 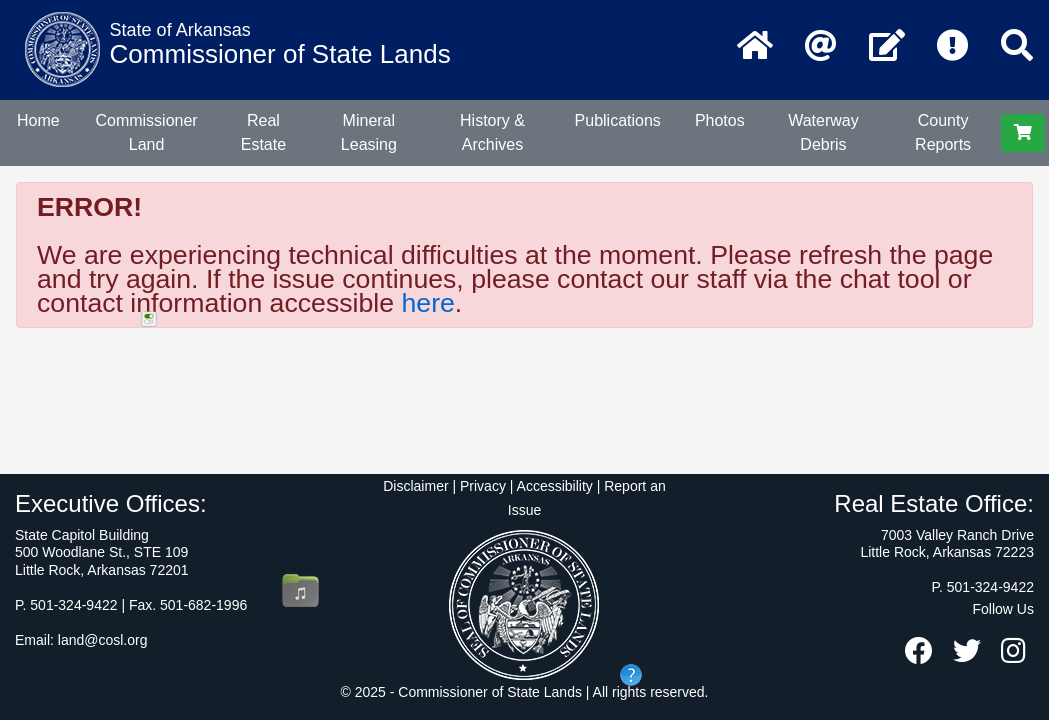 What do you see at coordinates (631, 675) in the screenshot?
I see `open the help center or documentation` at bounding box center [631, 675].